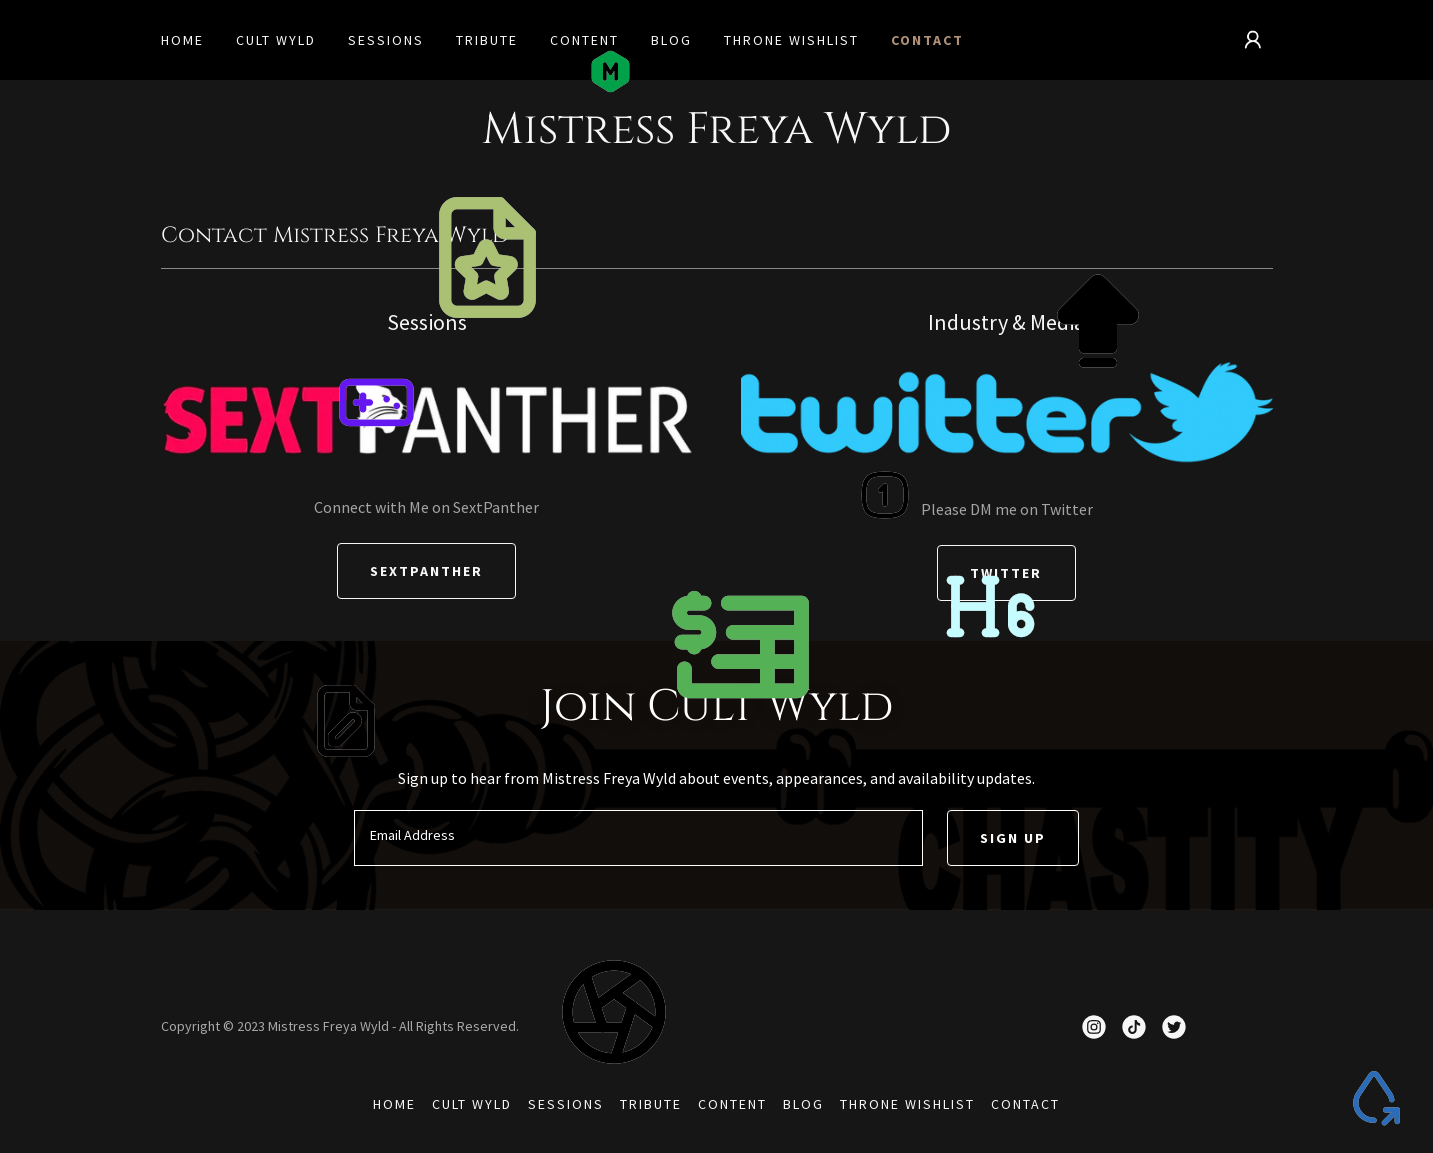  Describe the element at coordinates (610, 71) in the screenshot. I see `indicates a metro or transit-related feature` at that location.